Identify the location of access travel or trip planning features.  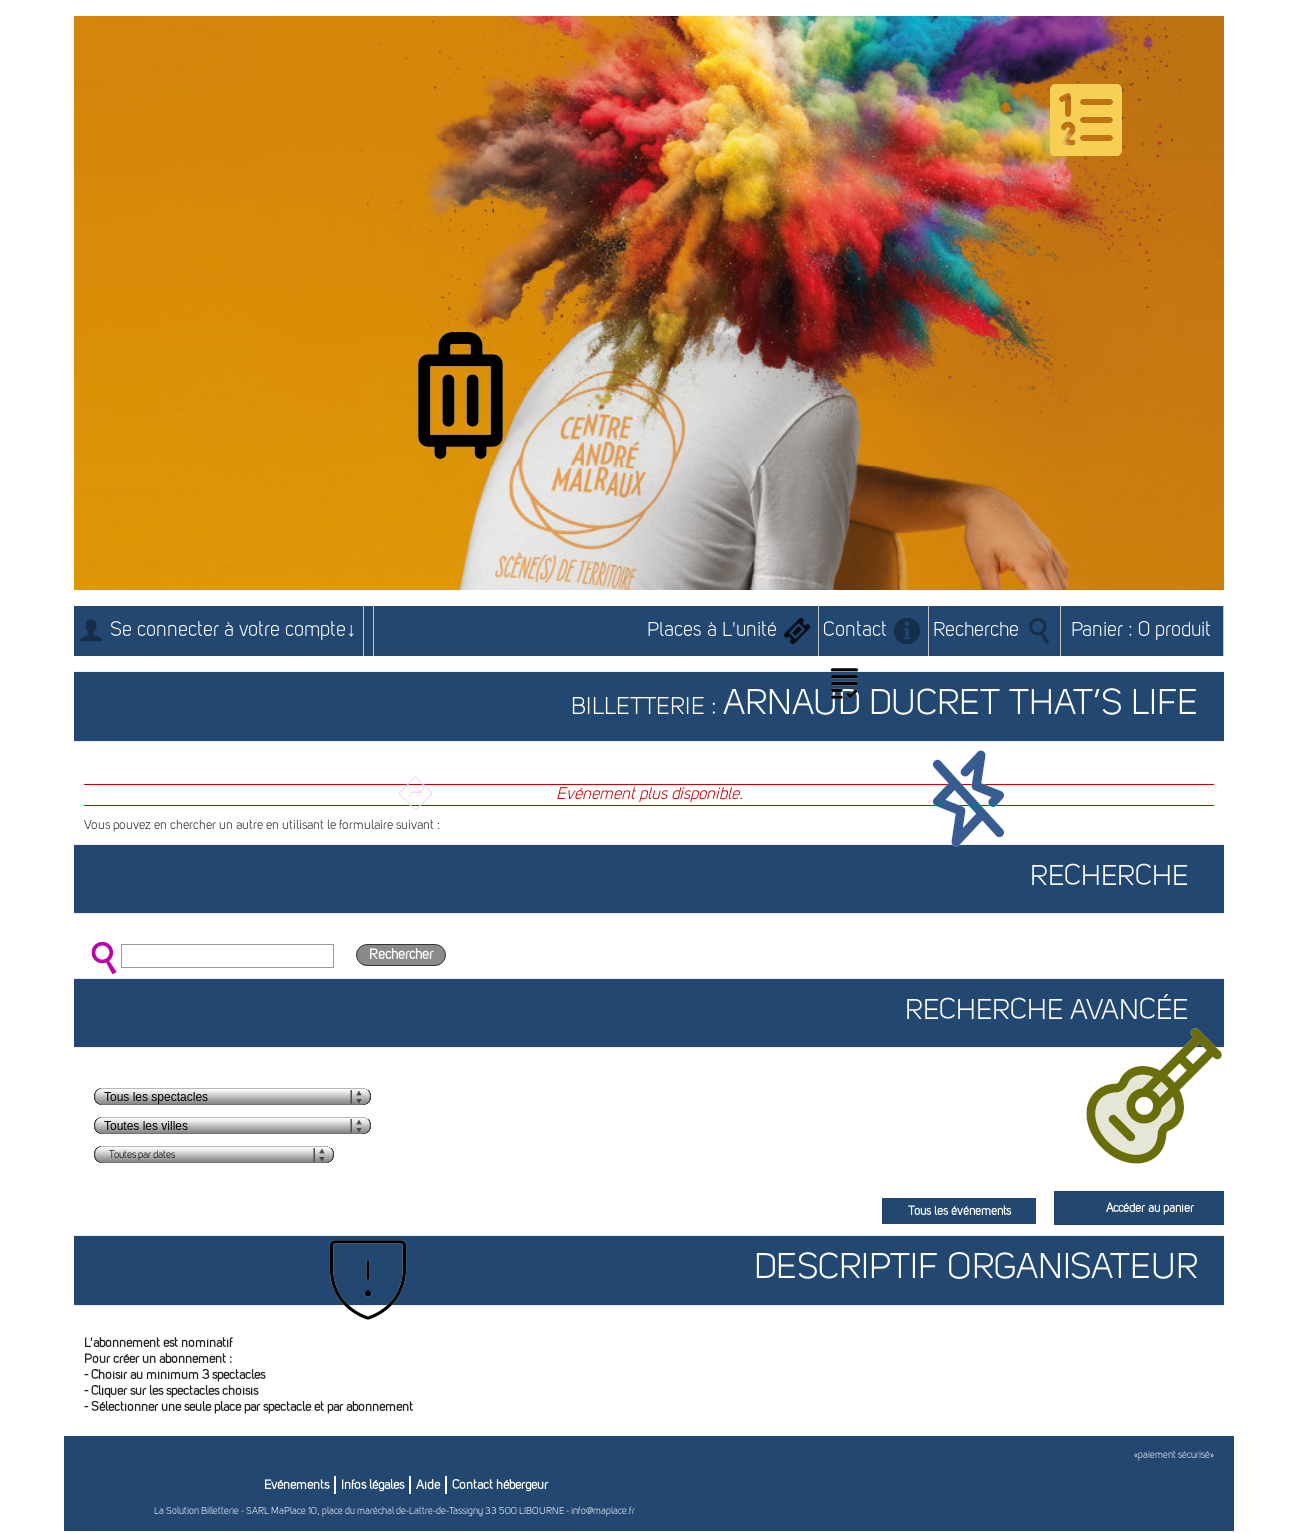
(460, 396).